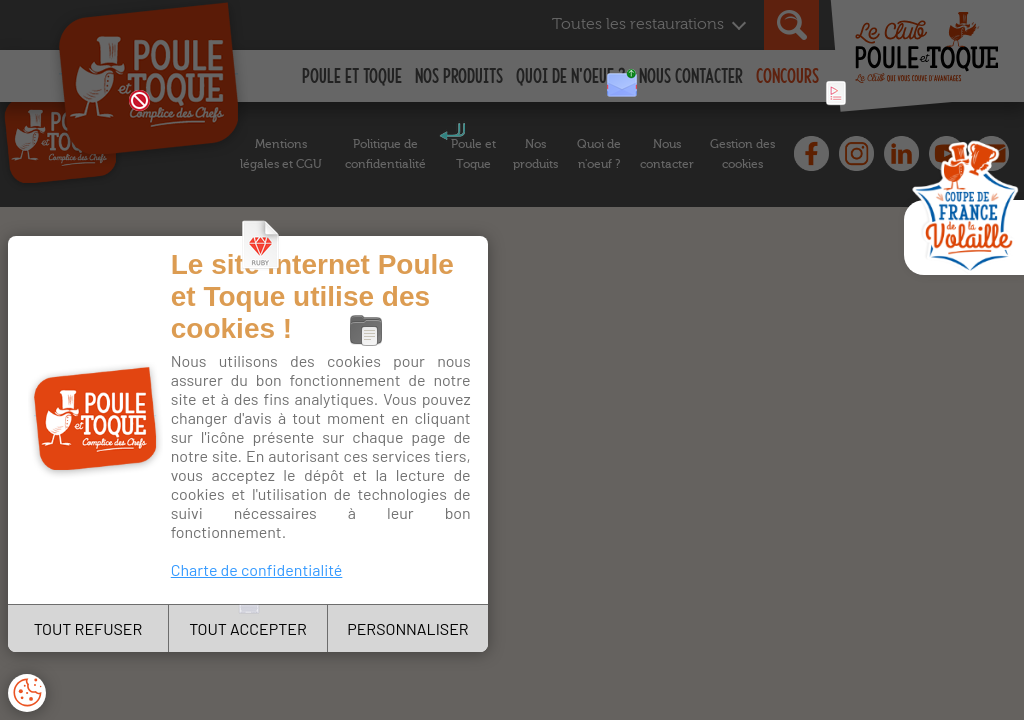 The image size is (1024, 720). Describe the element at coordinates (836, 93) in the screenshot. I see `open a playlist file` at that location.